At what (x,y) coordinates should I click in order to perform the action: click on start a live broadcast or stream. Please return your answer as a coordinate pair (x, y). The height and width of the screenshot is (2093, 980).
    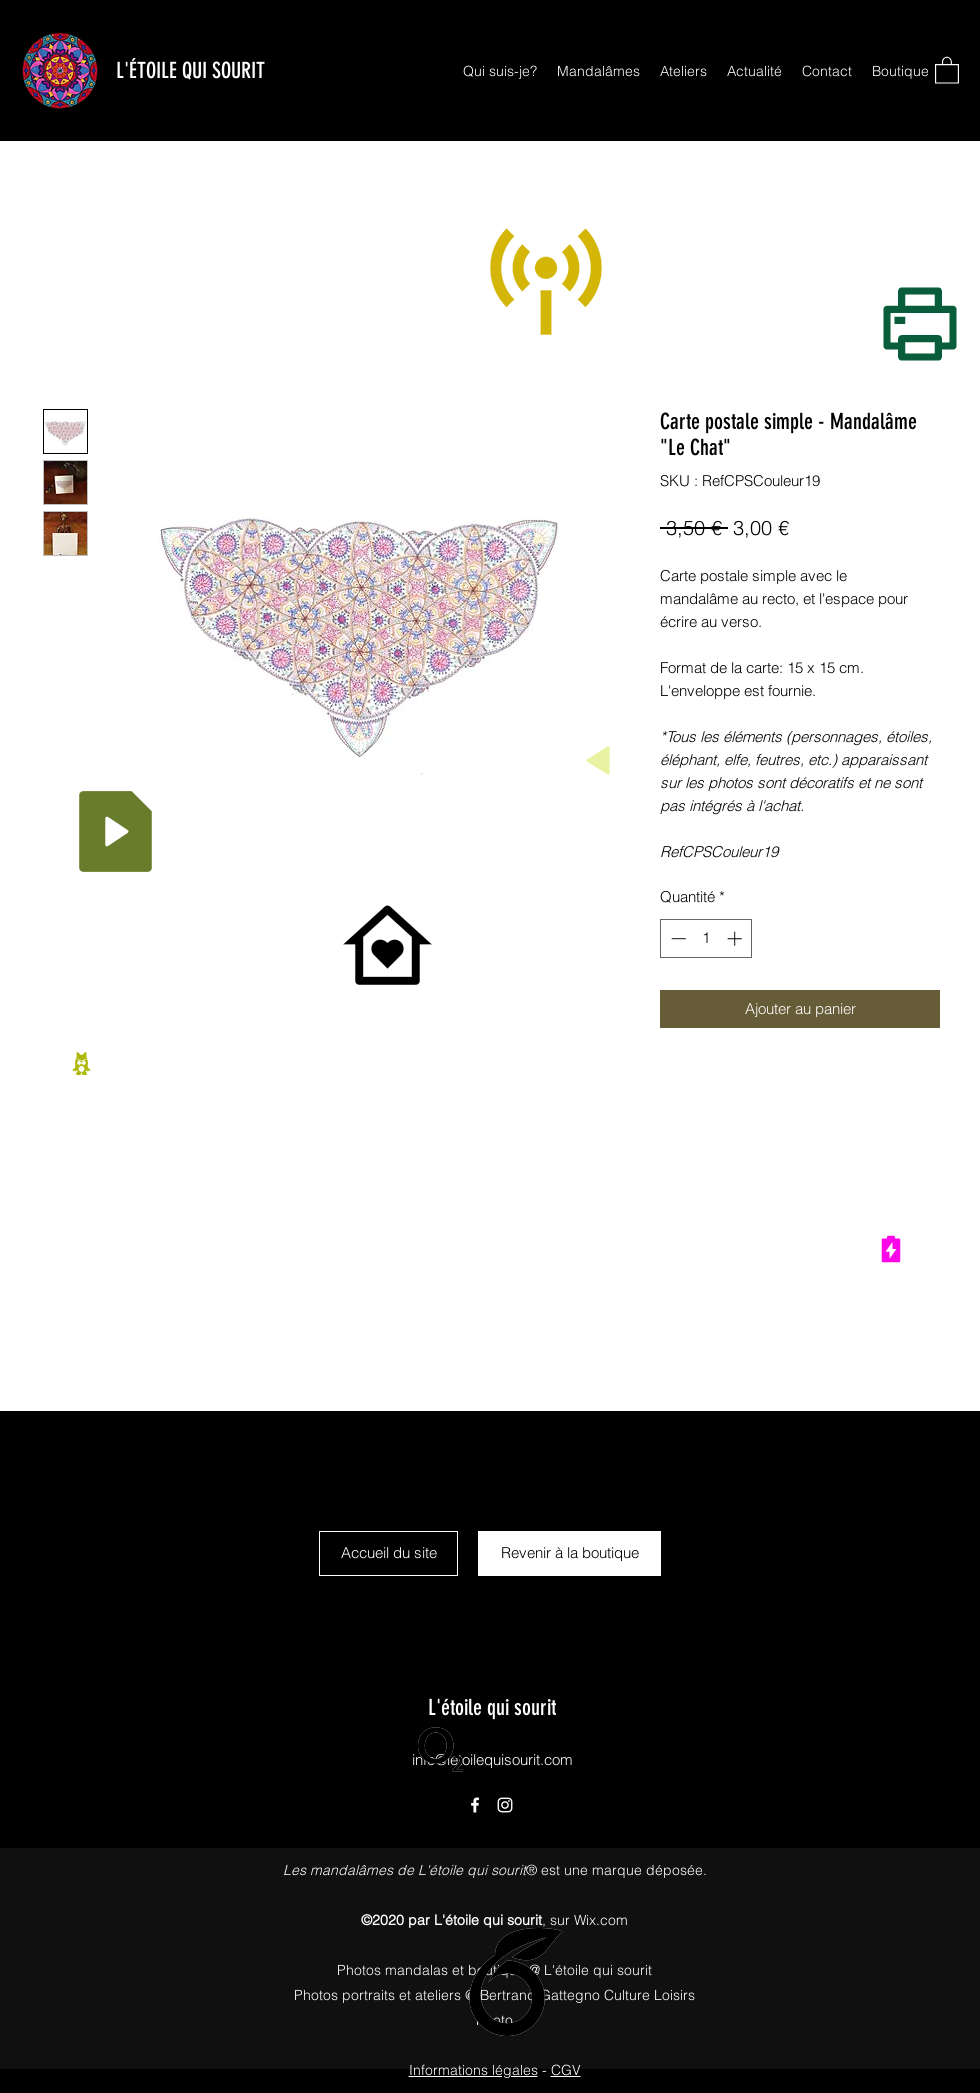
    Looking at the image, I should click on (546, 279).